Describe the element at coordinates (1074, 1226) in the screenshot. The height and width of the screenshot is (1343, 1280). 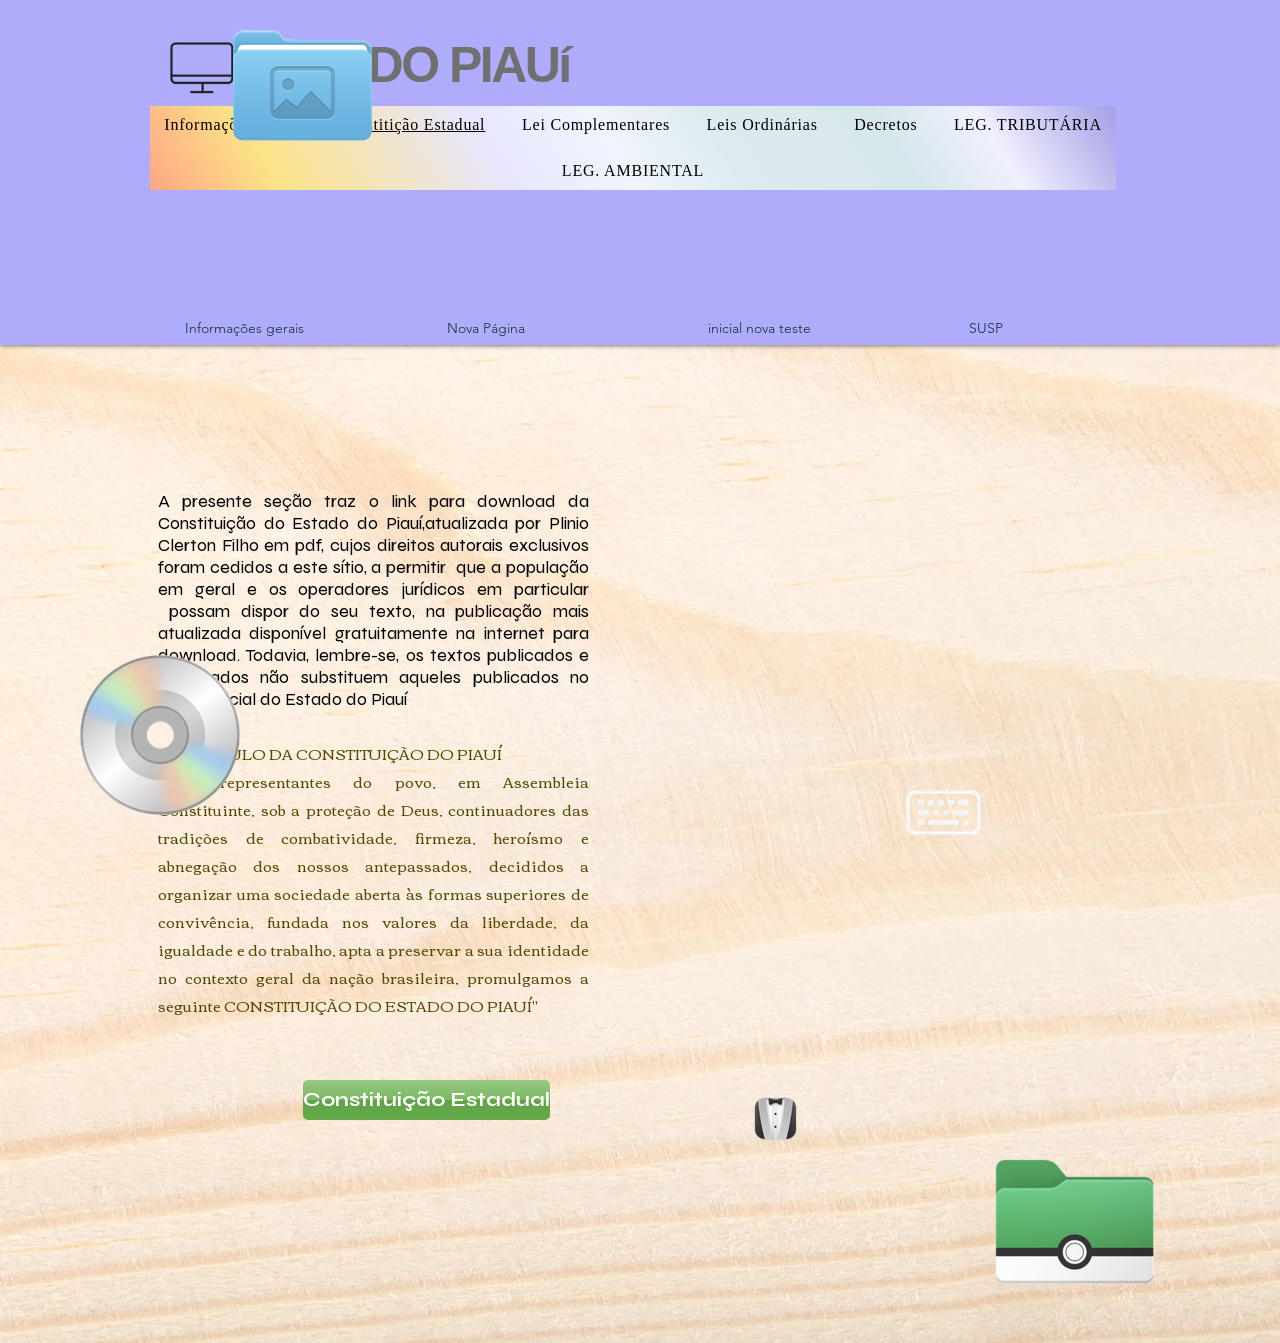
I see `folder for storing pokémon-related files or games` at that location.